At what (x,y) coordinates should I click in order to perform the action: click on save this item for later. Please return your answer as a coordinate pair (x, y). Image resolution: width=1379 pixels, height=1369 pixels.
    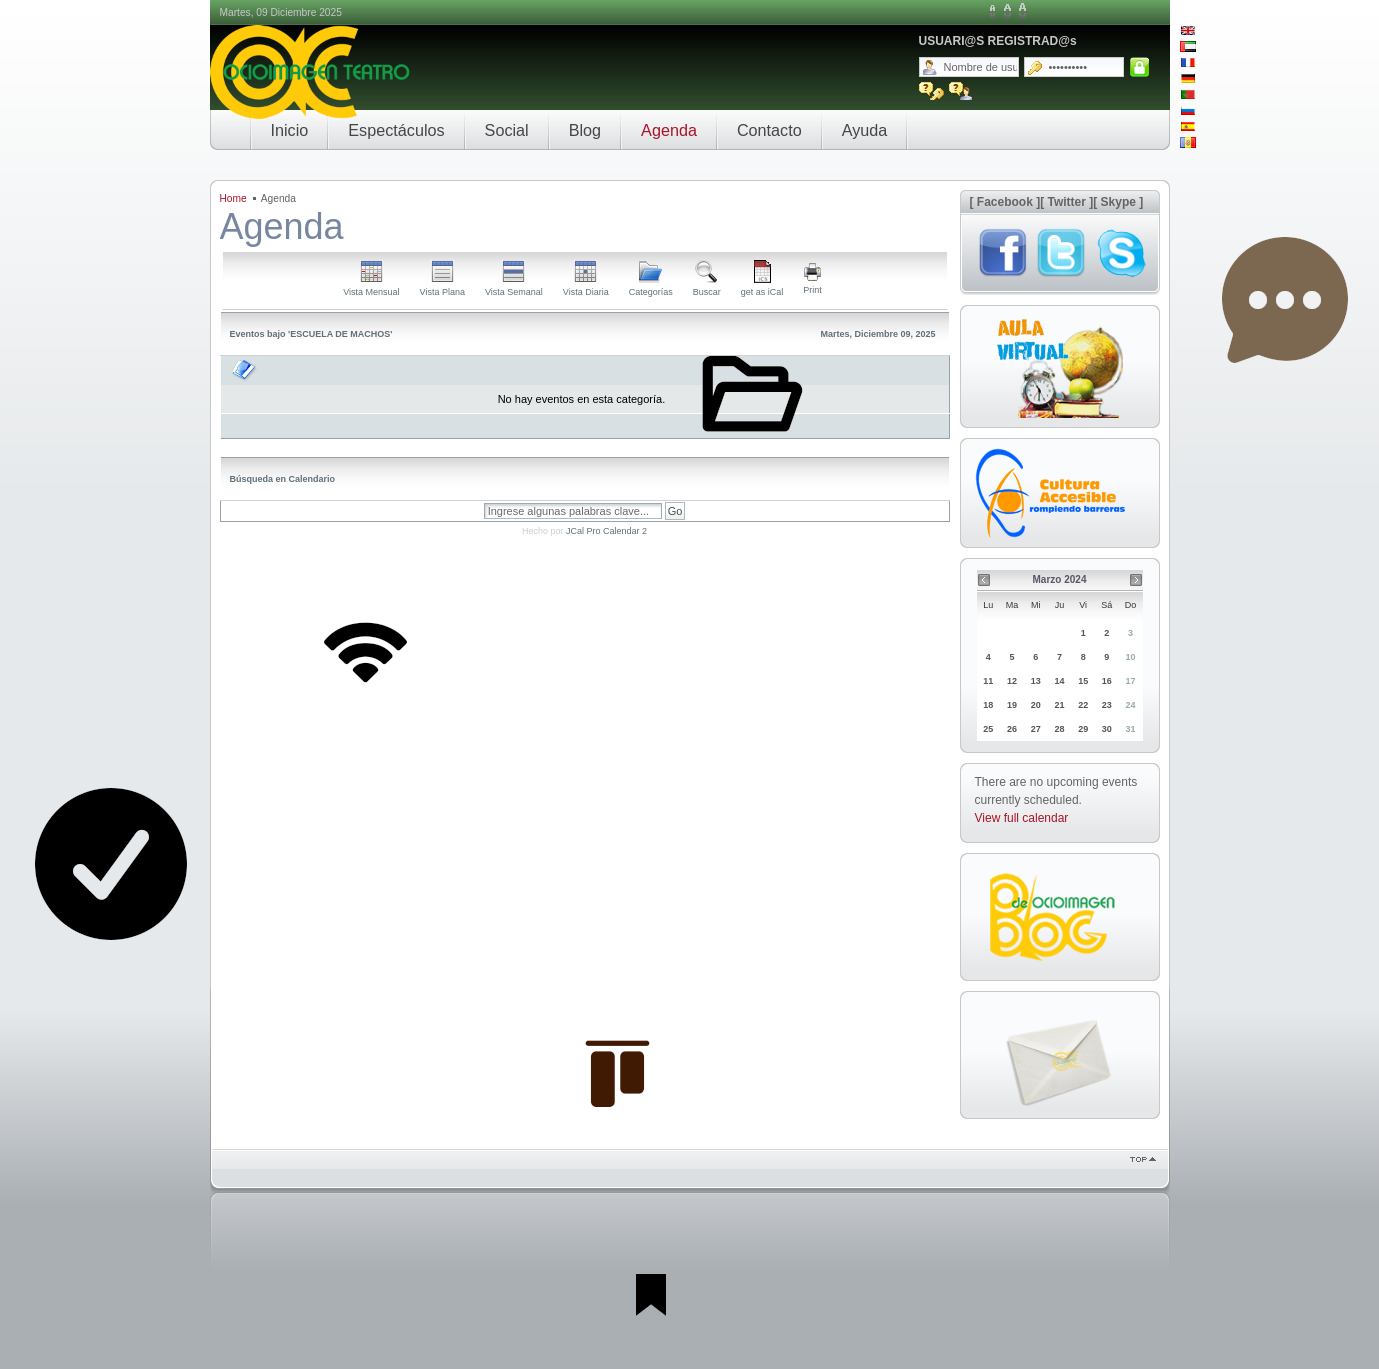
    Looking at the image, I should click on (651, 1295).